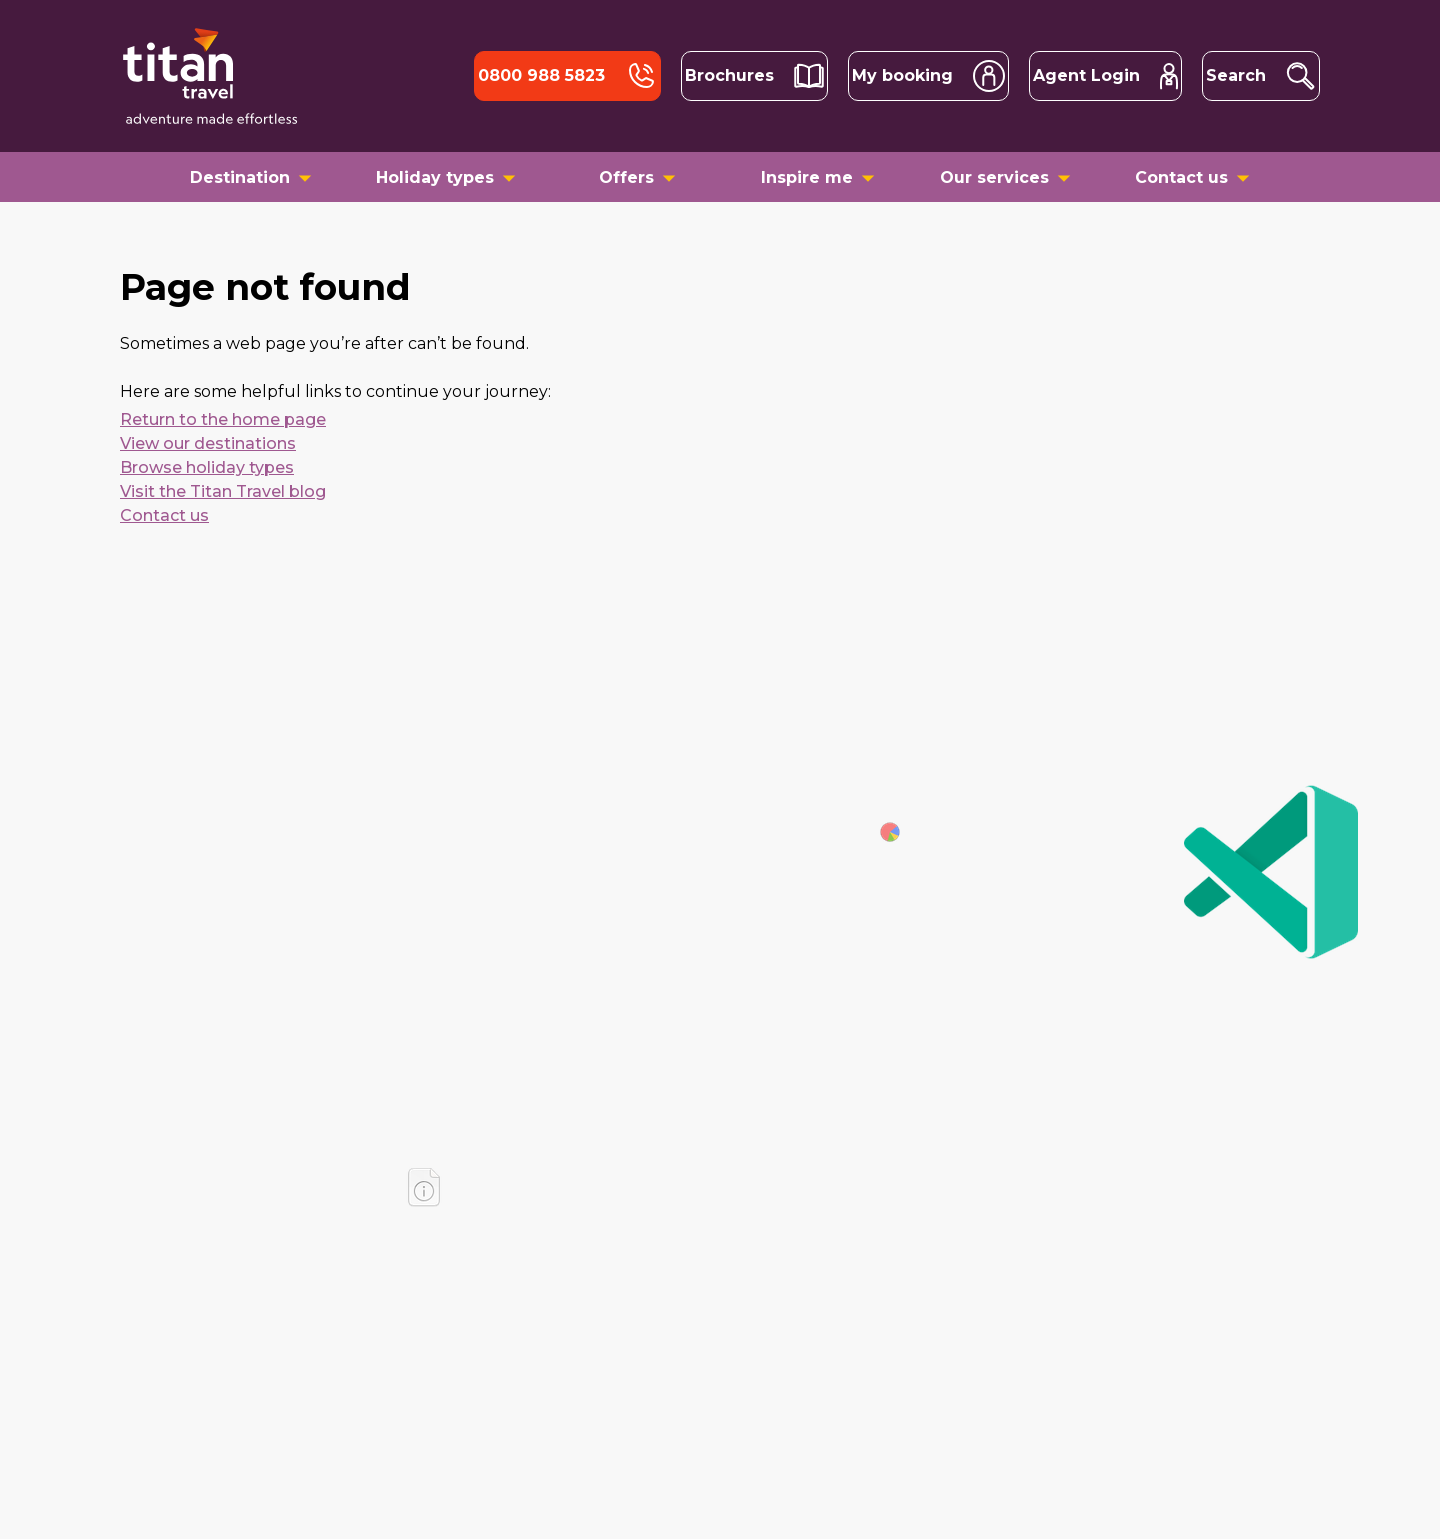  What do you see at coordinates (424, 1187) in the screenshot?
I see `open the readme documentation file` at bounding box center [424, 1187].